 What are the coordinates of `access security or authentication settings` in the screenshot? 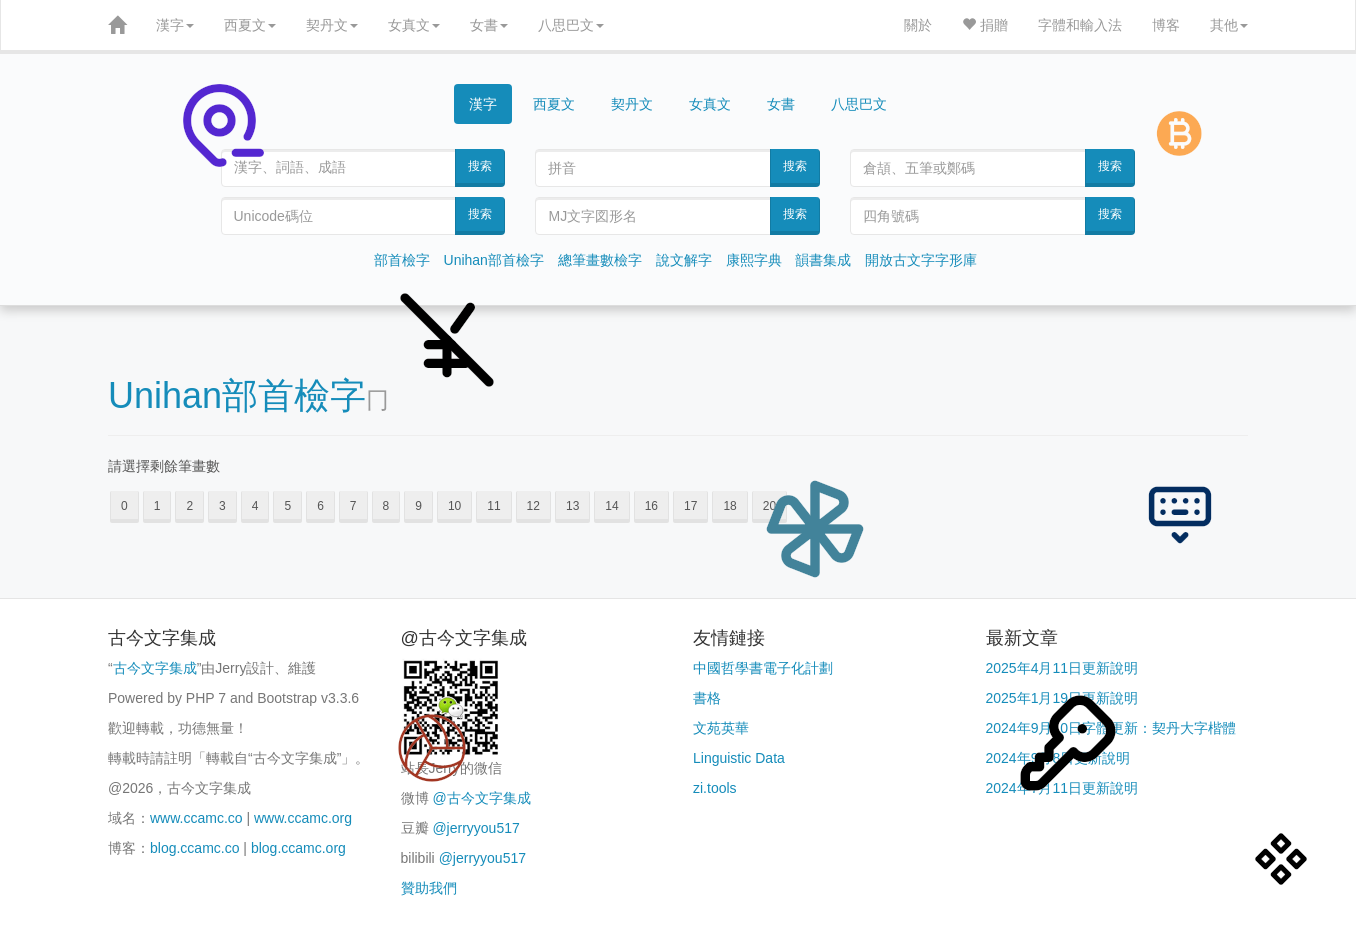 It's located at (1068, 743).